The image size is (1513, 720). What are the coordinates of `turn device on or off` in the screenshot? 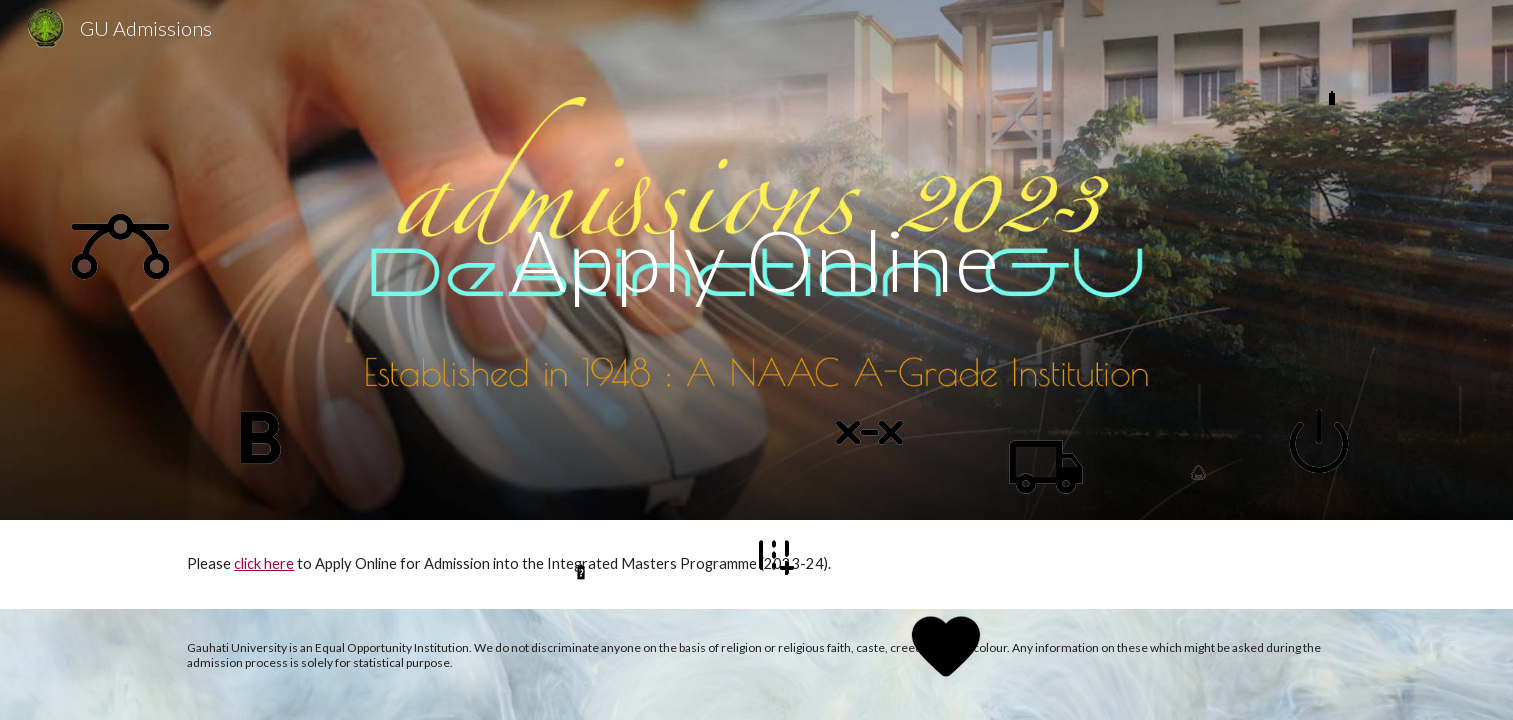 It's located at (1319, 441).